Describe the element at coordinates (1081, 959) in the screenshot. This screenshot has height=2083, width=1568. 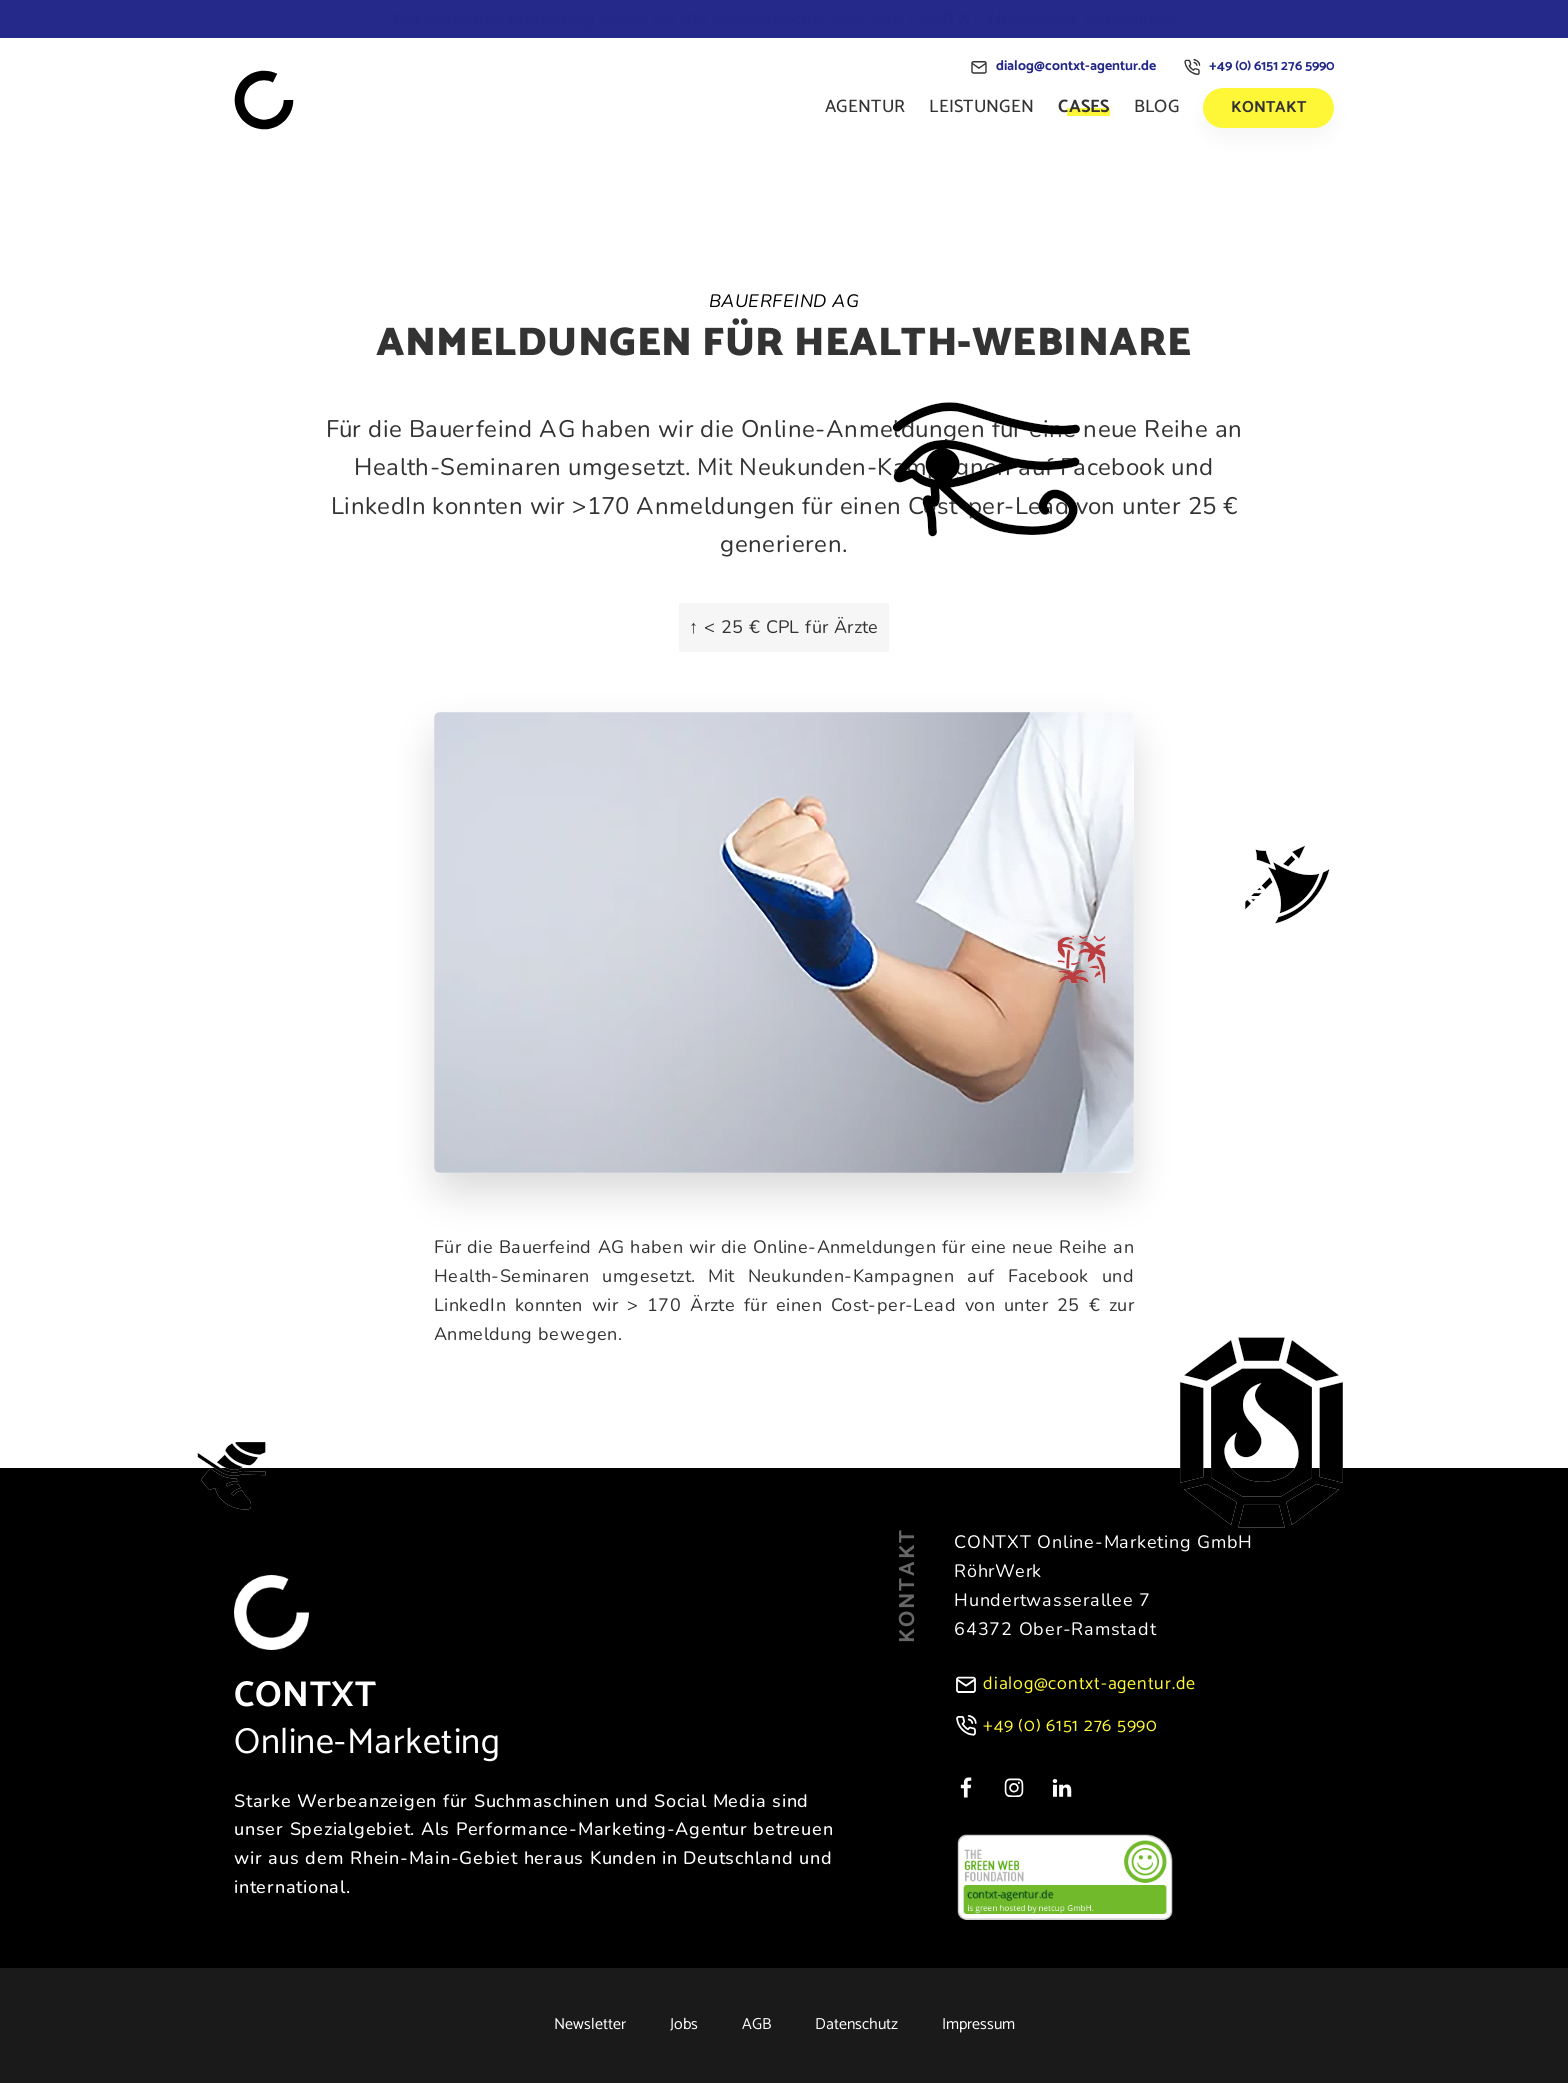
I see `select jungle or tropical environment` at that location.